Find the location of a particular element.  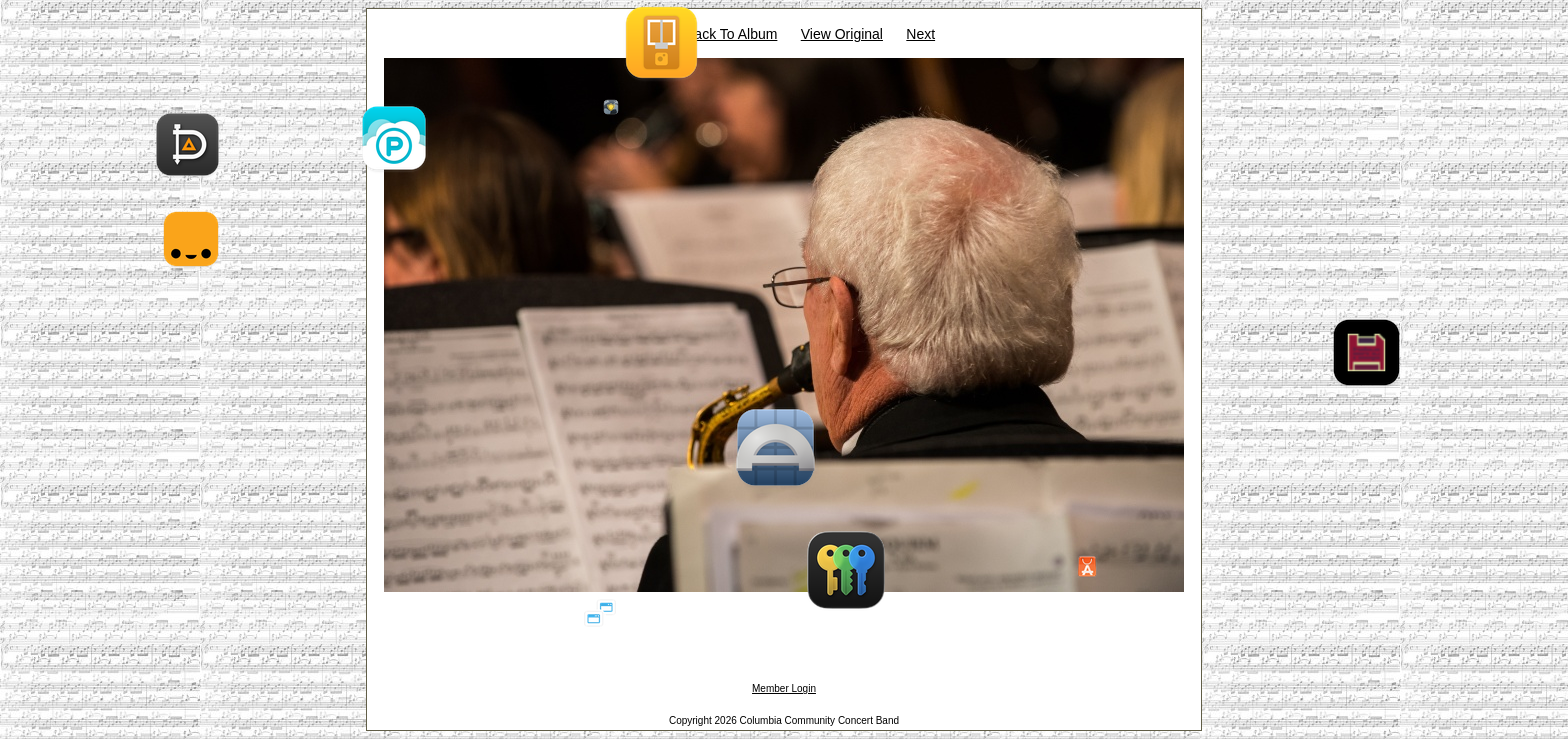

launch Enter the Gungeon game is located at coordinates (191, 239).